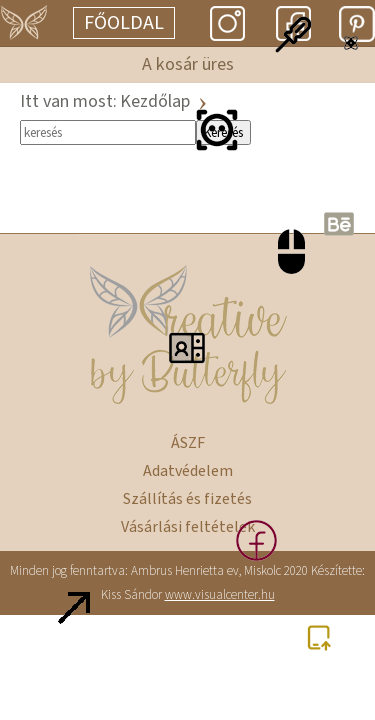 The height and width of the screenshot is (720, 375). Describe the element at coordinates (187, 348) in the screenshot. I see `start or join a video conference` at that location.